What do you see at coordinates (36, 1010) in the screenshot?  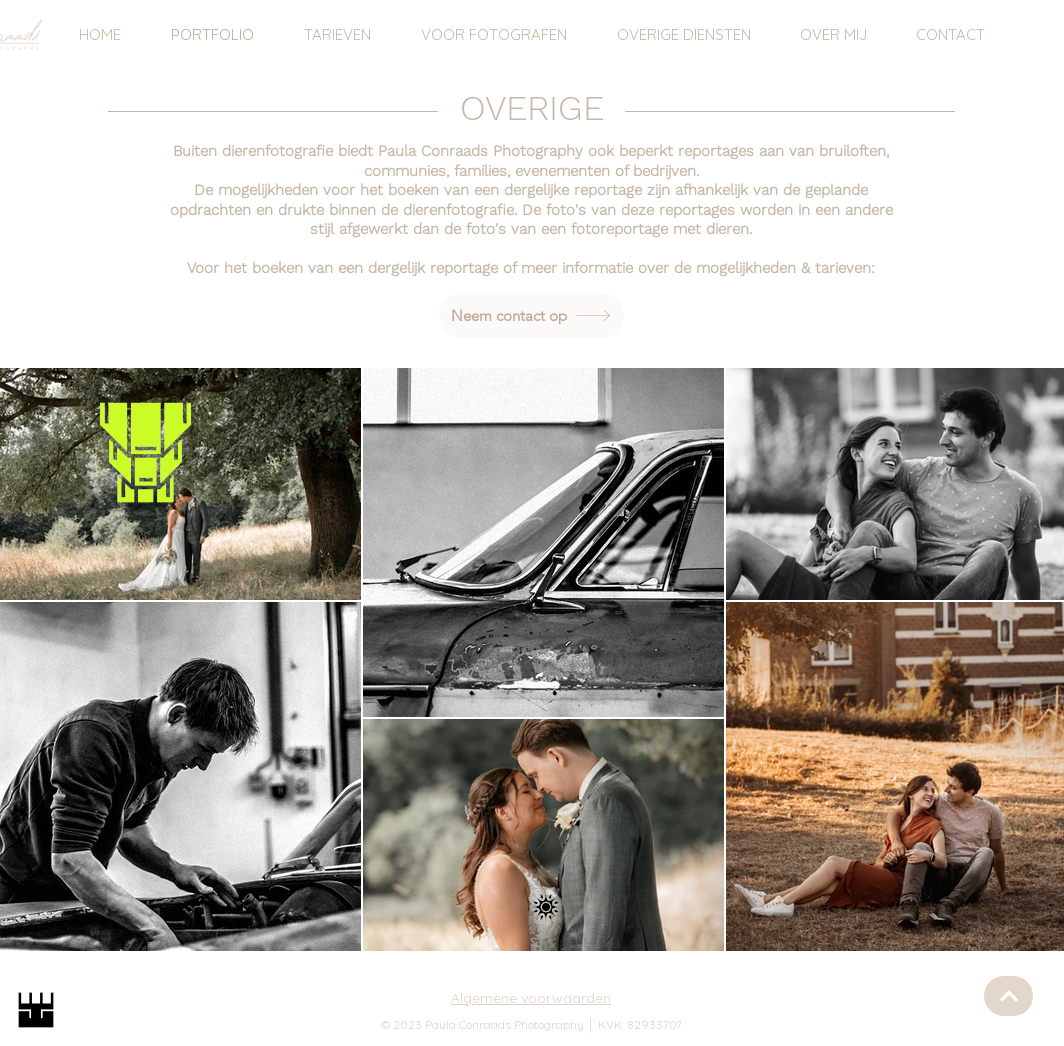 I see `castle or fortress icon for strategy games` at bounding box center [36, 1010].